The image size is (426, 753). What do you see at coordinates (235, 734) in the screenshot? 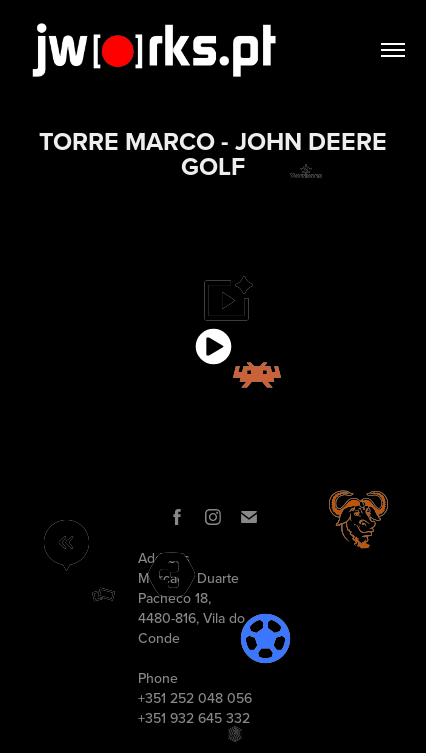
I see `open badges platform logo` at bounding box center [235, 734].